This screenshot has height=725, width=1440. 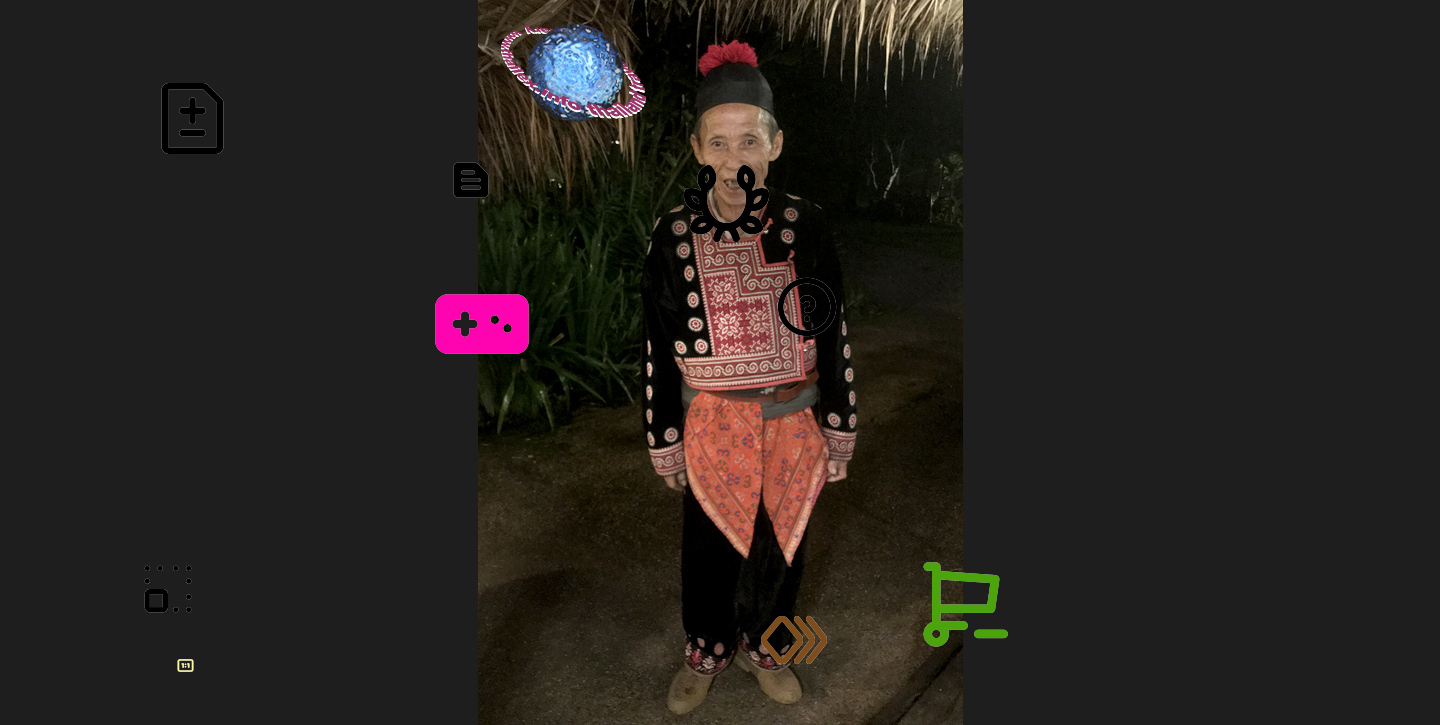 I want to click on align content to bottom-left corner, so click(x=168, y=589).